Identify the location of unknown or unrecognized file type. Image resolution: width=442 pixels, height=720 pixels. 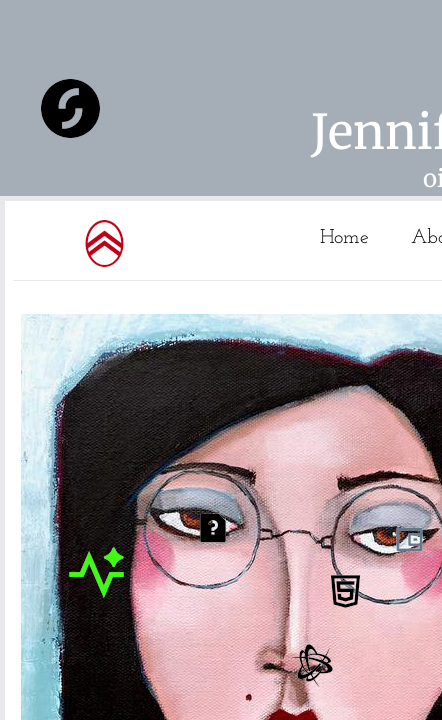
(213, 528).